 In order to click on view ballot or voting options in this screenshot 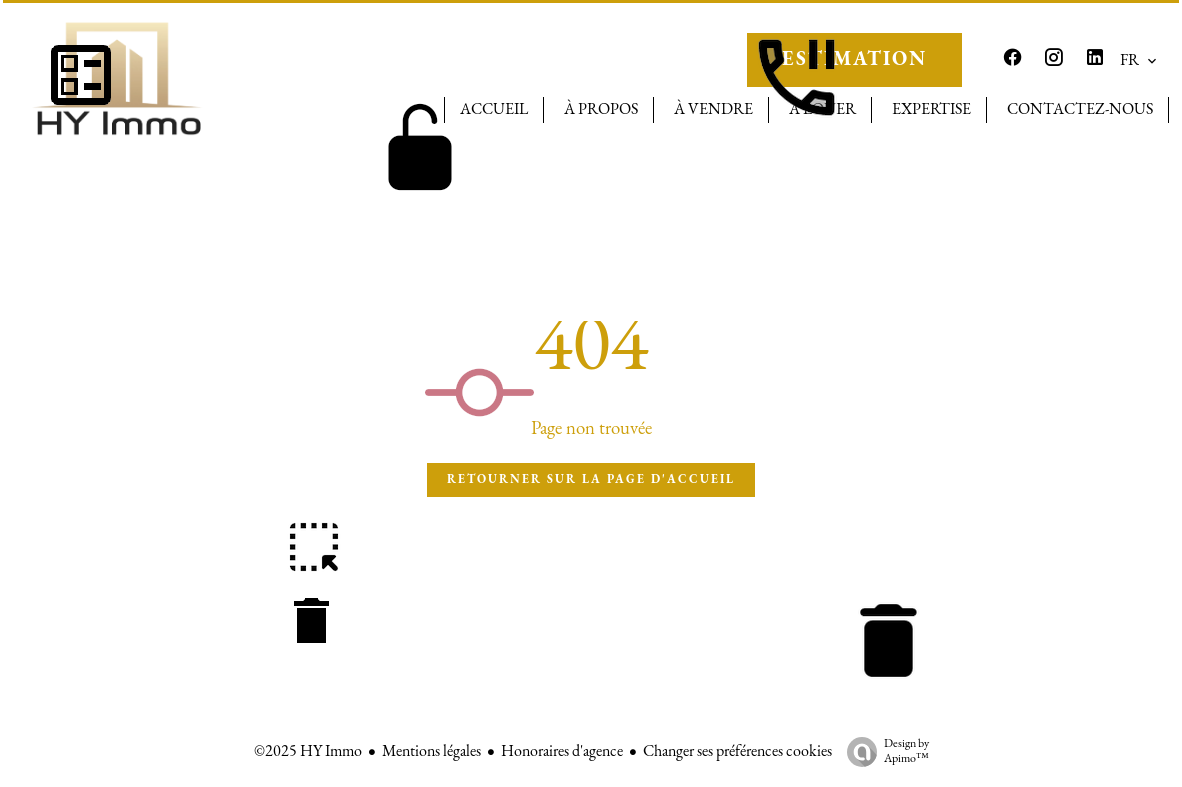, I will do `click(81, 75)`.